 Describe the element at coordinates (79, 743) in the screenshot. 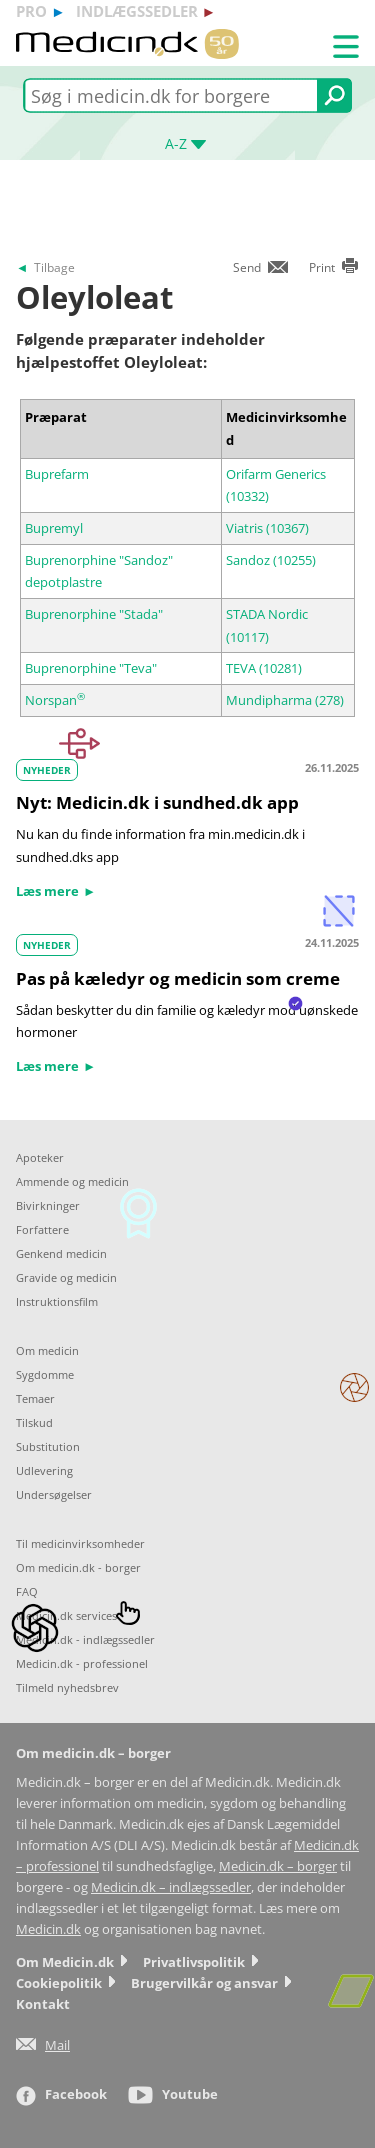

I see `connect a usb device` at that location.